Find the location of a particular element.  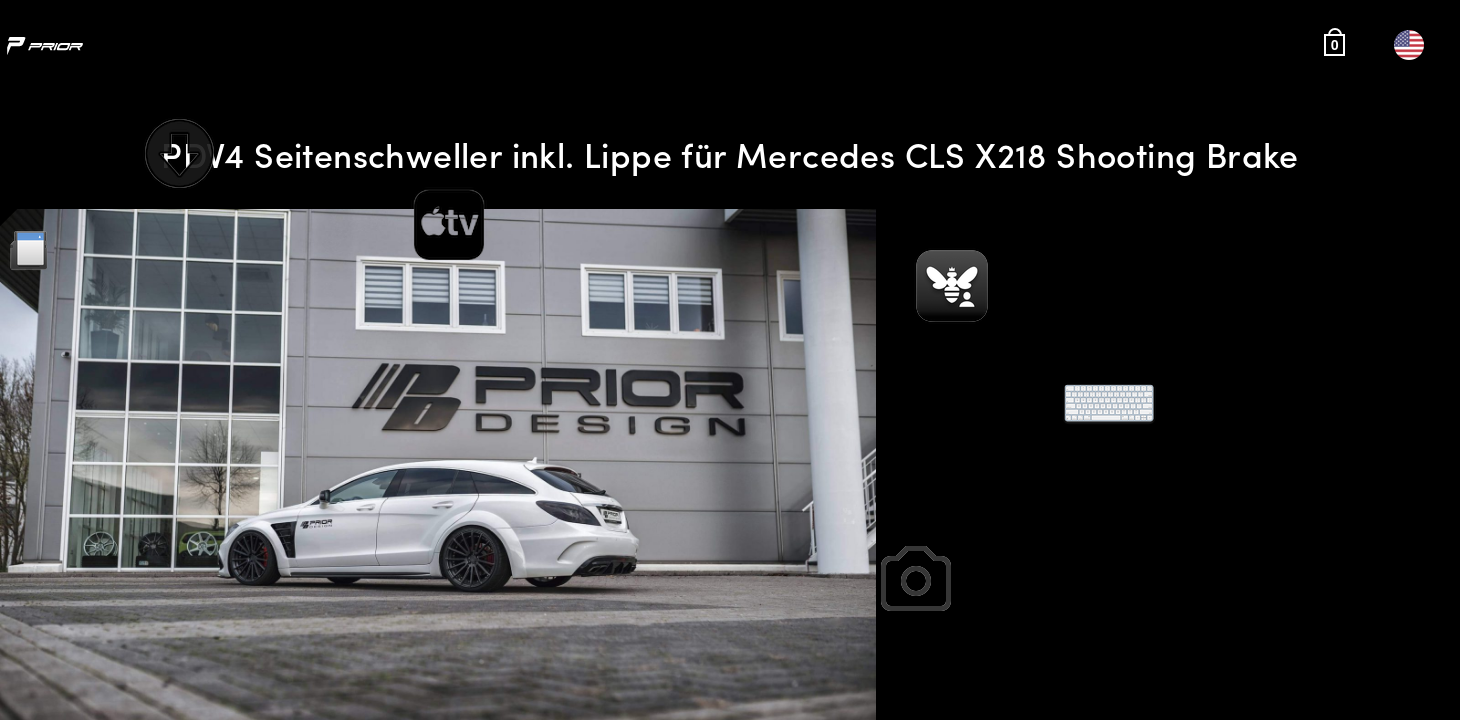

open the camera app is located at coordinates (916, 581).